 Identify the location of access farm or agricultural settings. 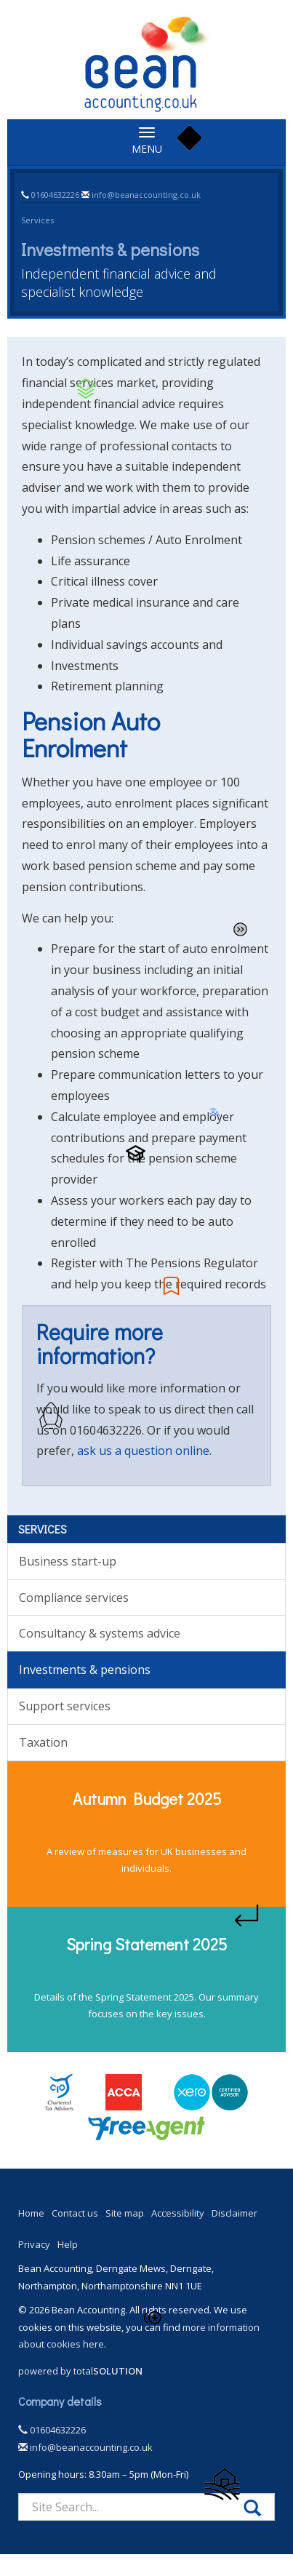
(222, 2484).